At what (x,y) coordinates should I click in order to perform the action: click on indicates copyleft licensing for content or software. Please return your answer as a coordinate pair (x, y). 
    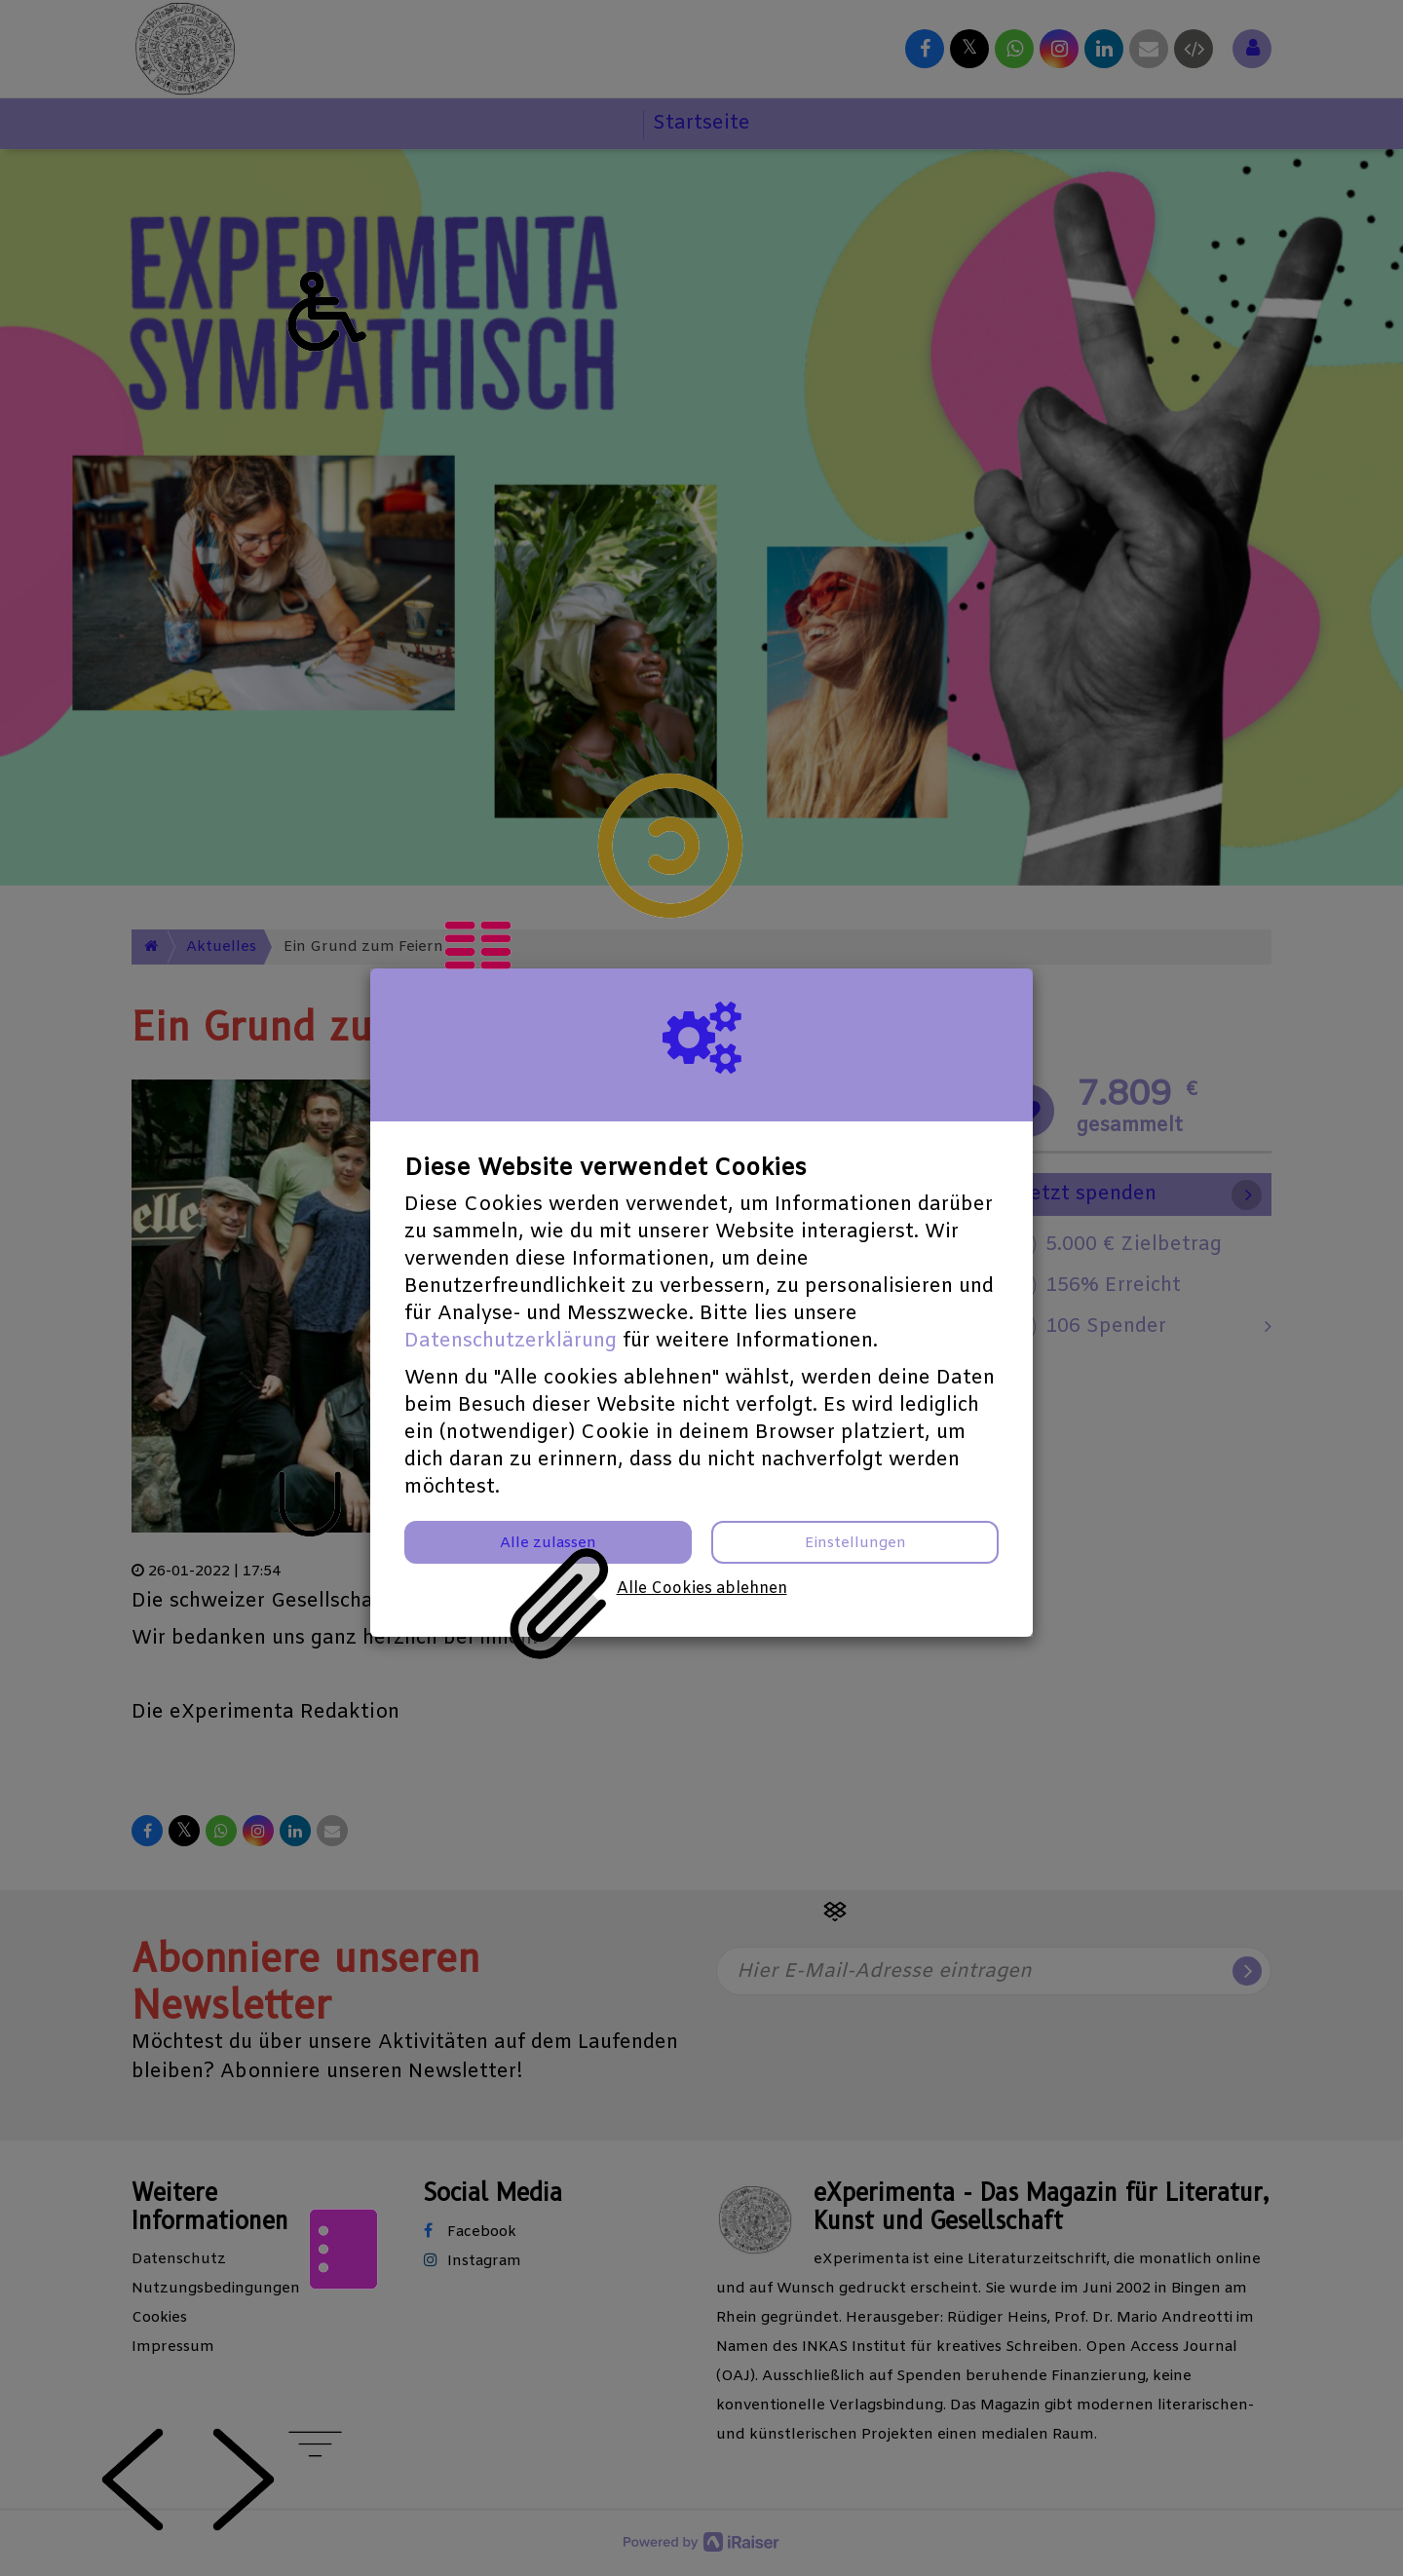
    Looking at the image, I should click on (670, 846).